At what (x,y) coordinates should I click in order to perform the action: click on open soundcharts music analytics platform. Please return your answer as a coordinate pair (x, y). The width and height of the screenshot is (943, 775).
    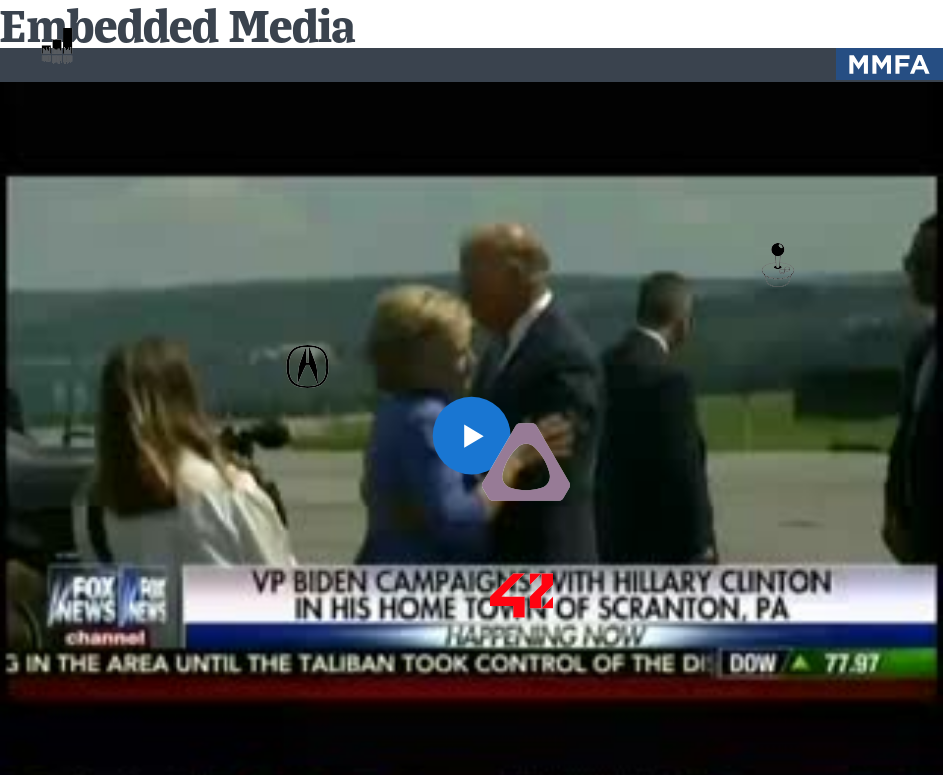
    Looking at the image, I should click on (57, 46).